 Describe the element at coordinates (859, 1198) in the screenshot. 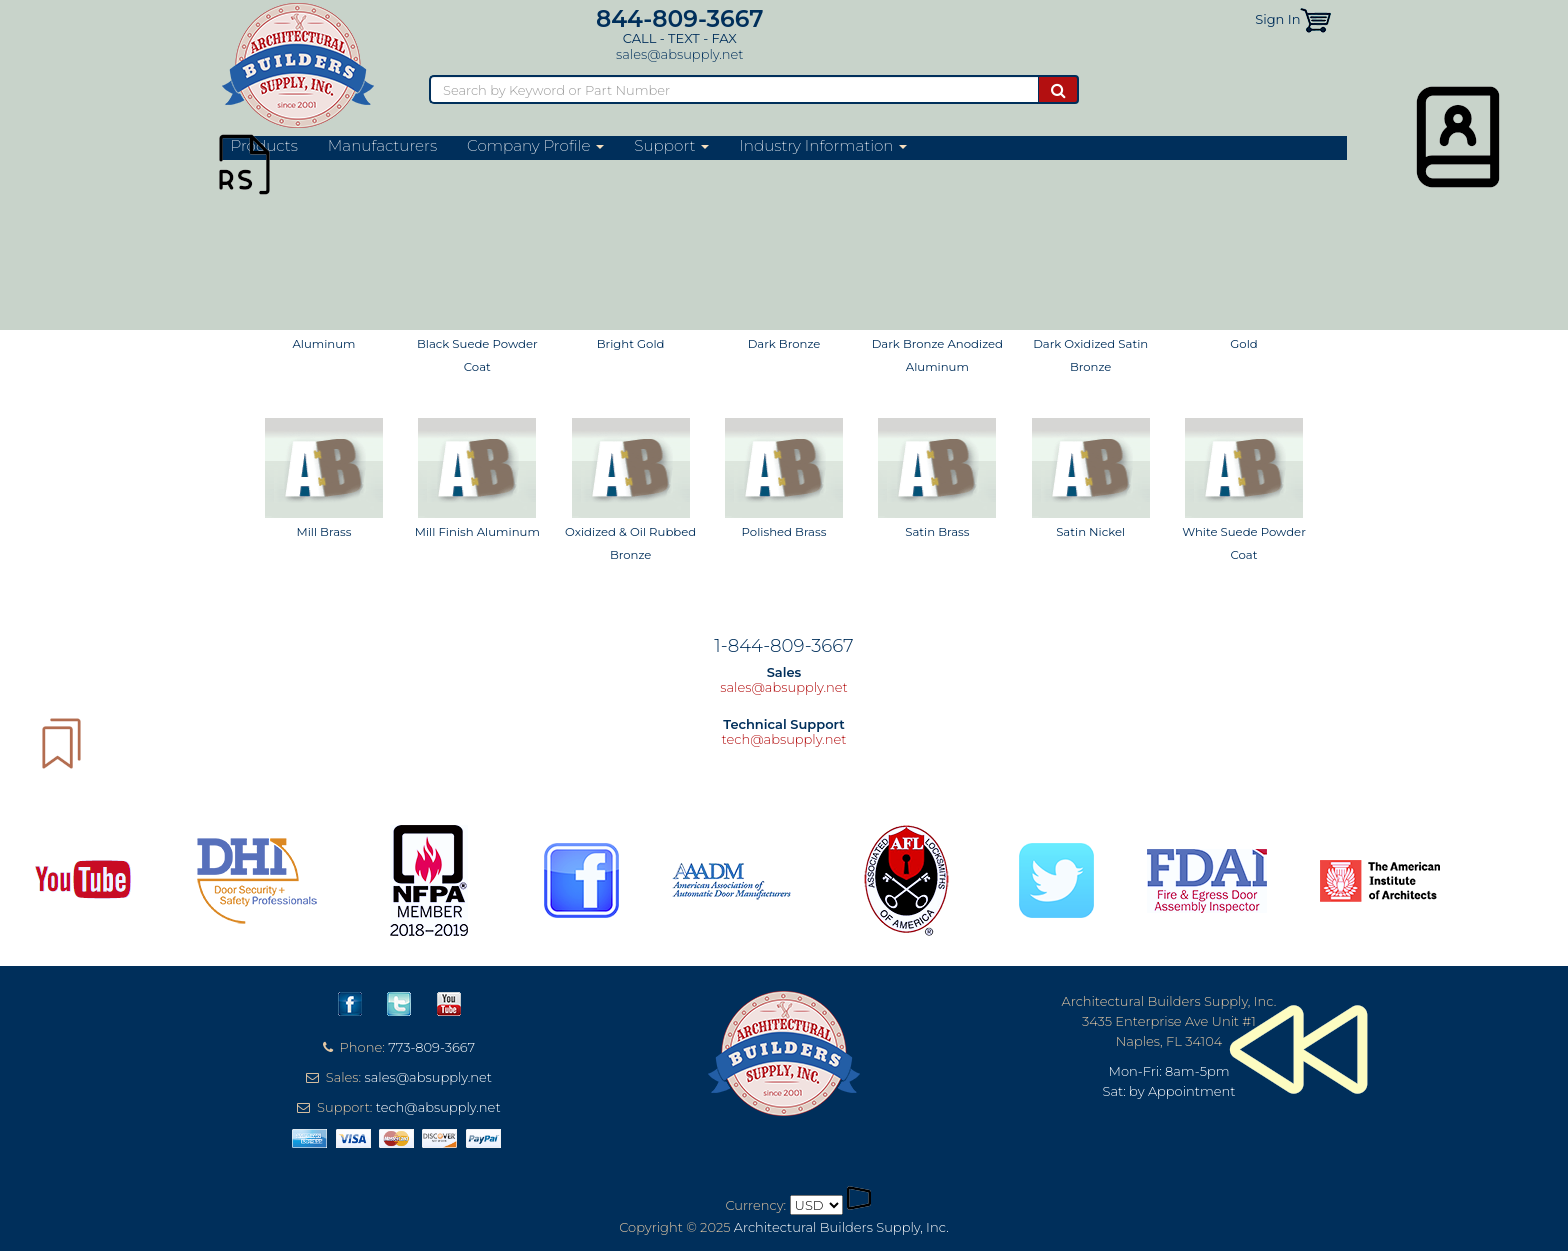

I see `skew or shear object horizontally` at that location.